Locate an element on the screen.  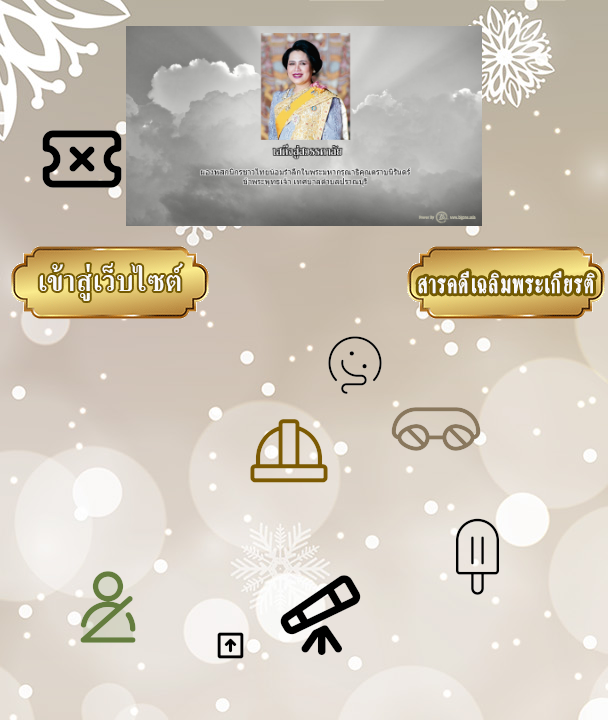
indicates seatbelt reminder or safety warning is located at coordinates (108, 607).